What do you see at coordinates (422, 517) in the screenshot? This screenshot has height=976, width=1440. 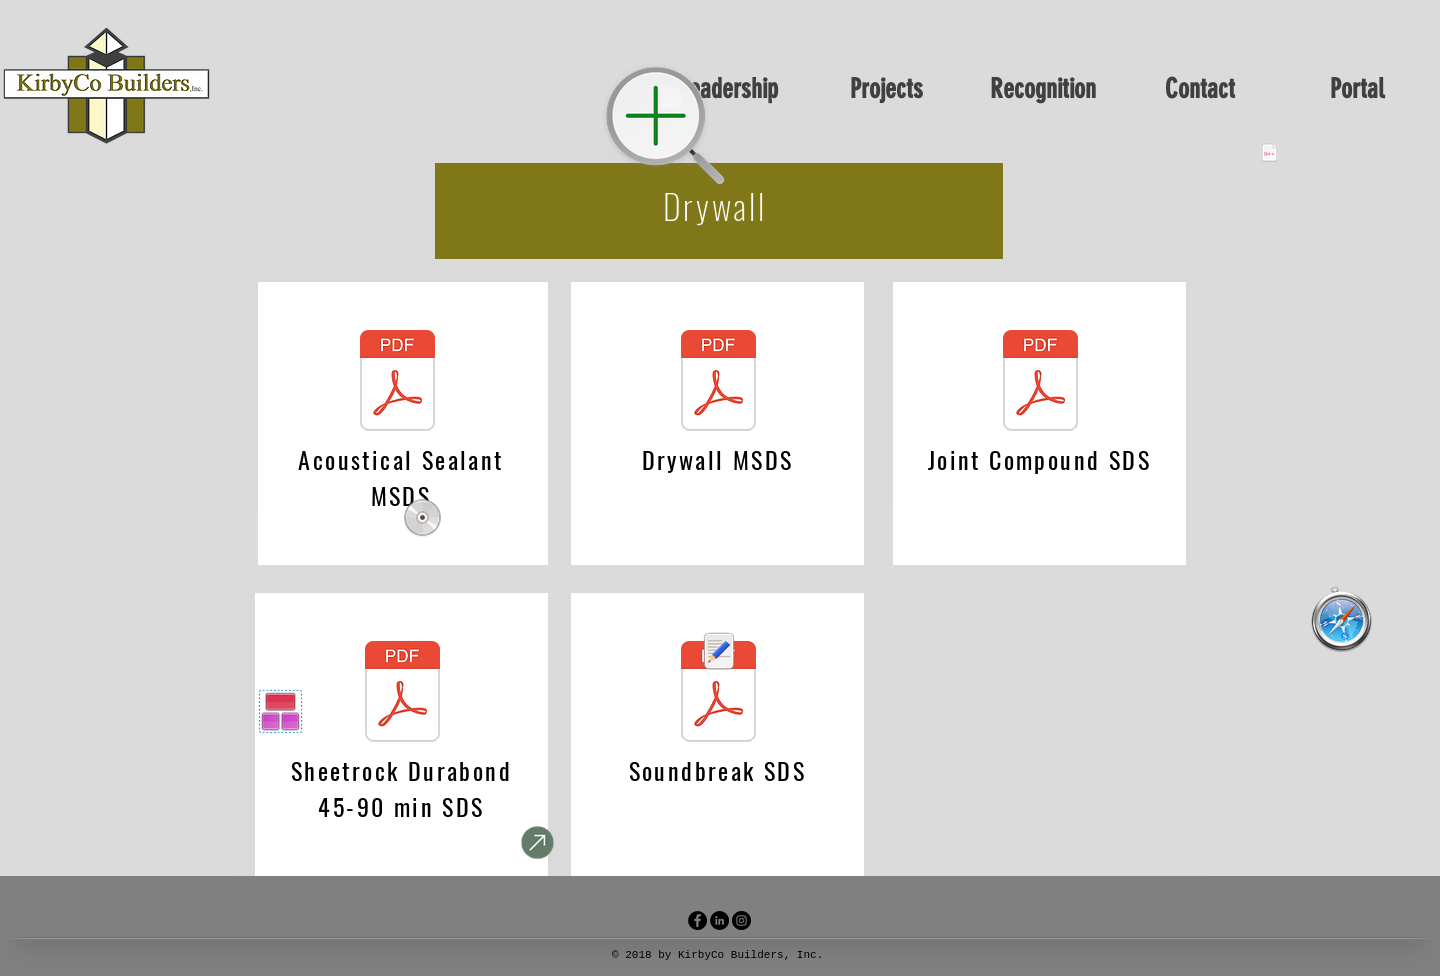 I see `access CD/DVD drive contents` at bounding box center [422, 517].